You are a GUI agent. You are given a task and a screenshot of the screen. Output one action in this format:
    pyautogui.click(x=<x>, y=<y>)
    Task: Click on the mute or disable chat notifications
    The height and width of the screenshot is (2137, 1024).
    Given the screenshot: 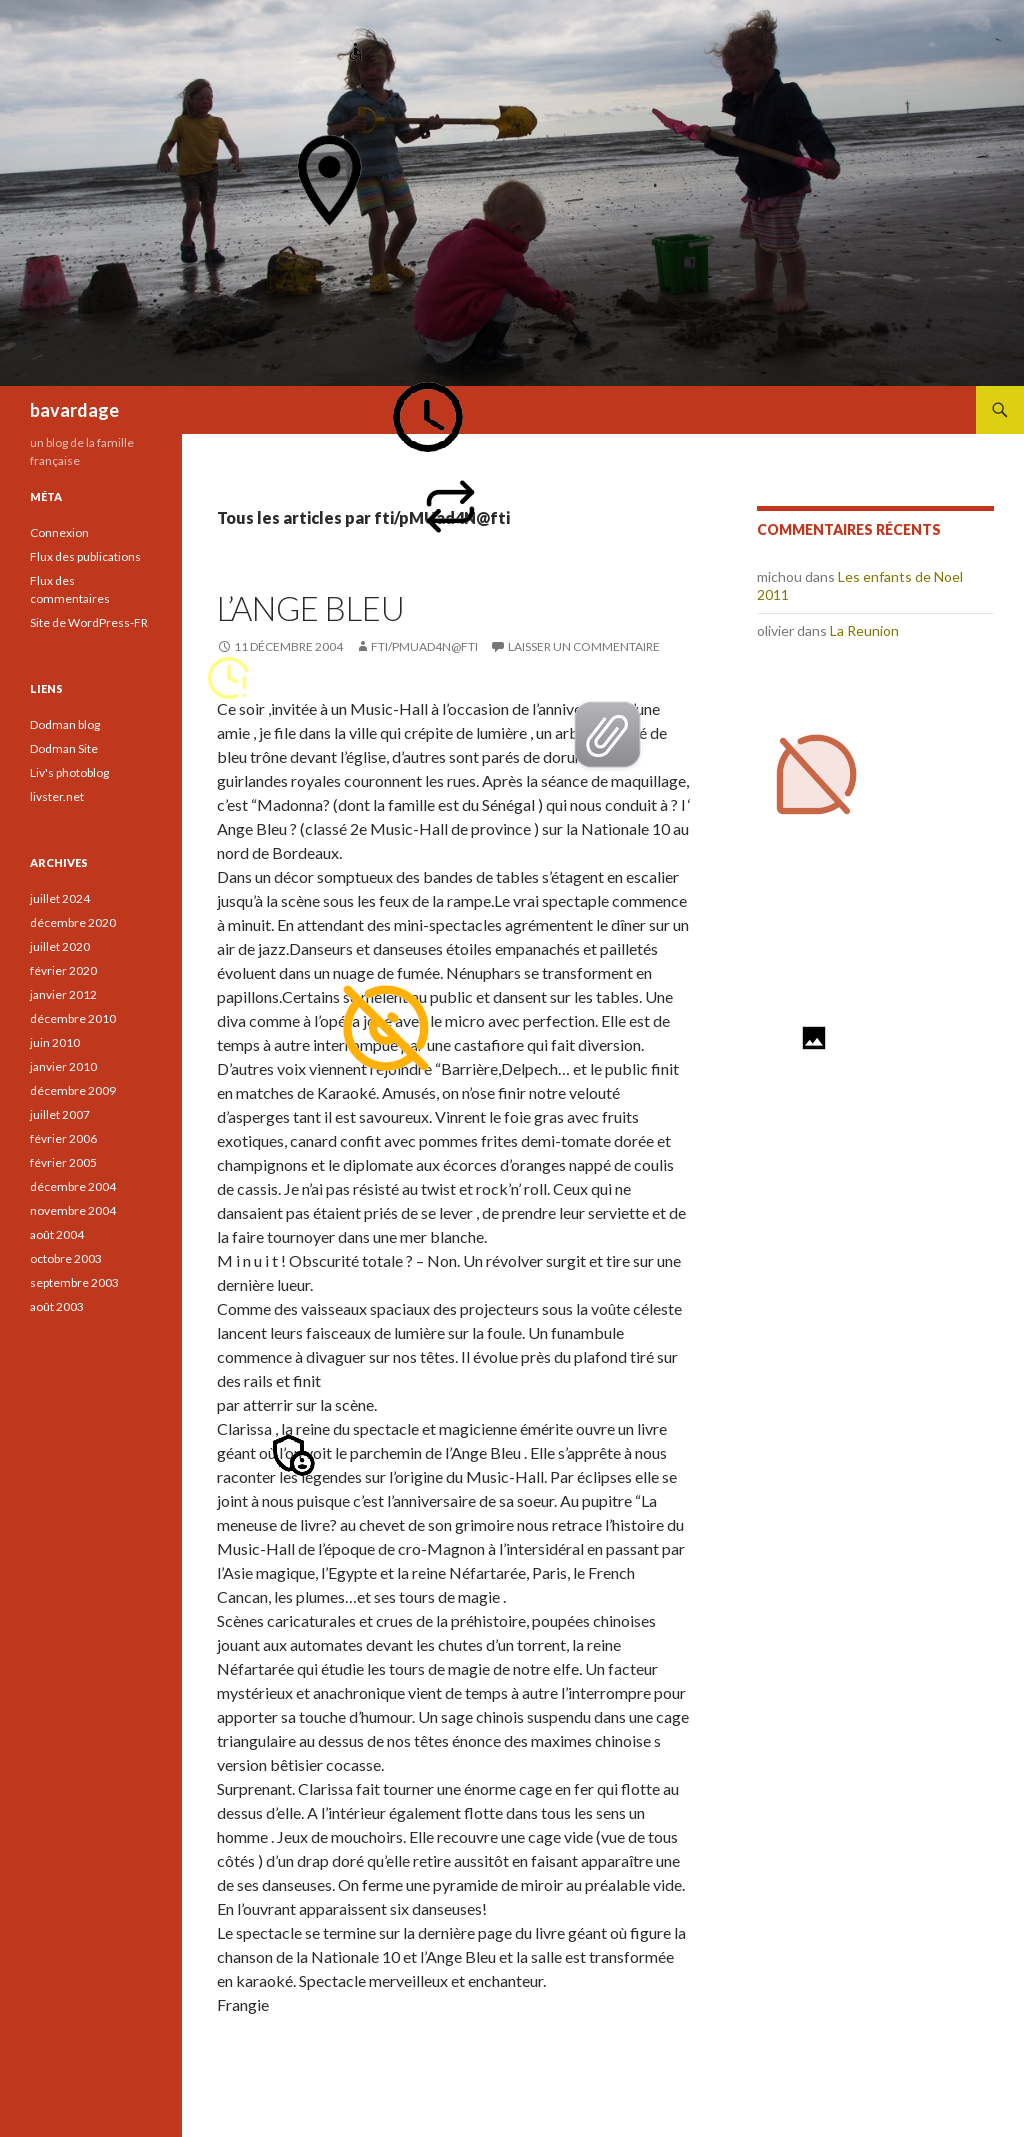 What is the action you would take?
    pyautogui.click(x=815, y=776)
    